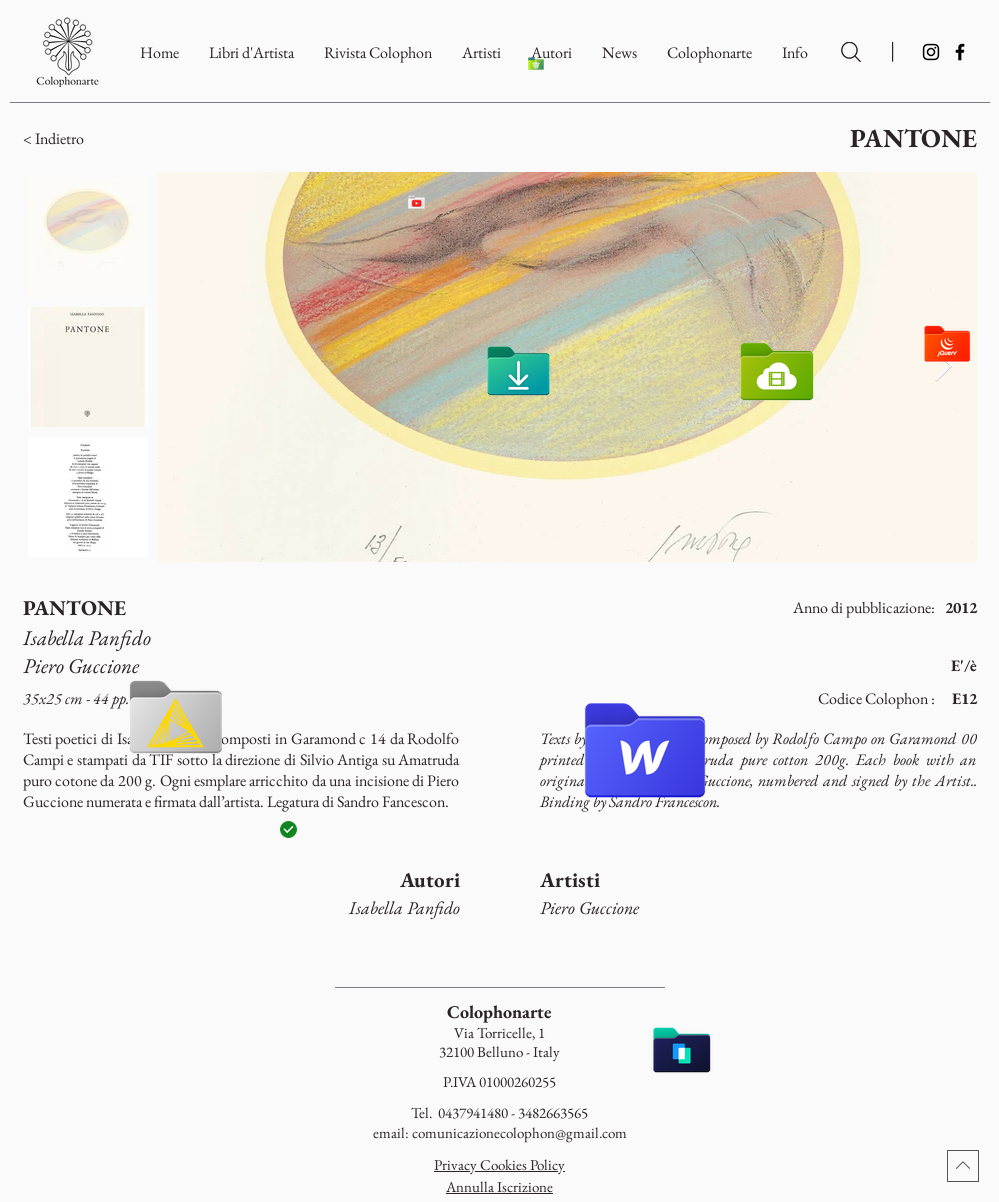  I want to click on open wondershare mobiletrans files folder, so click(681, 1051).